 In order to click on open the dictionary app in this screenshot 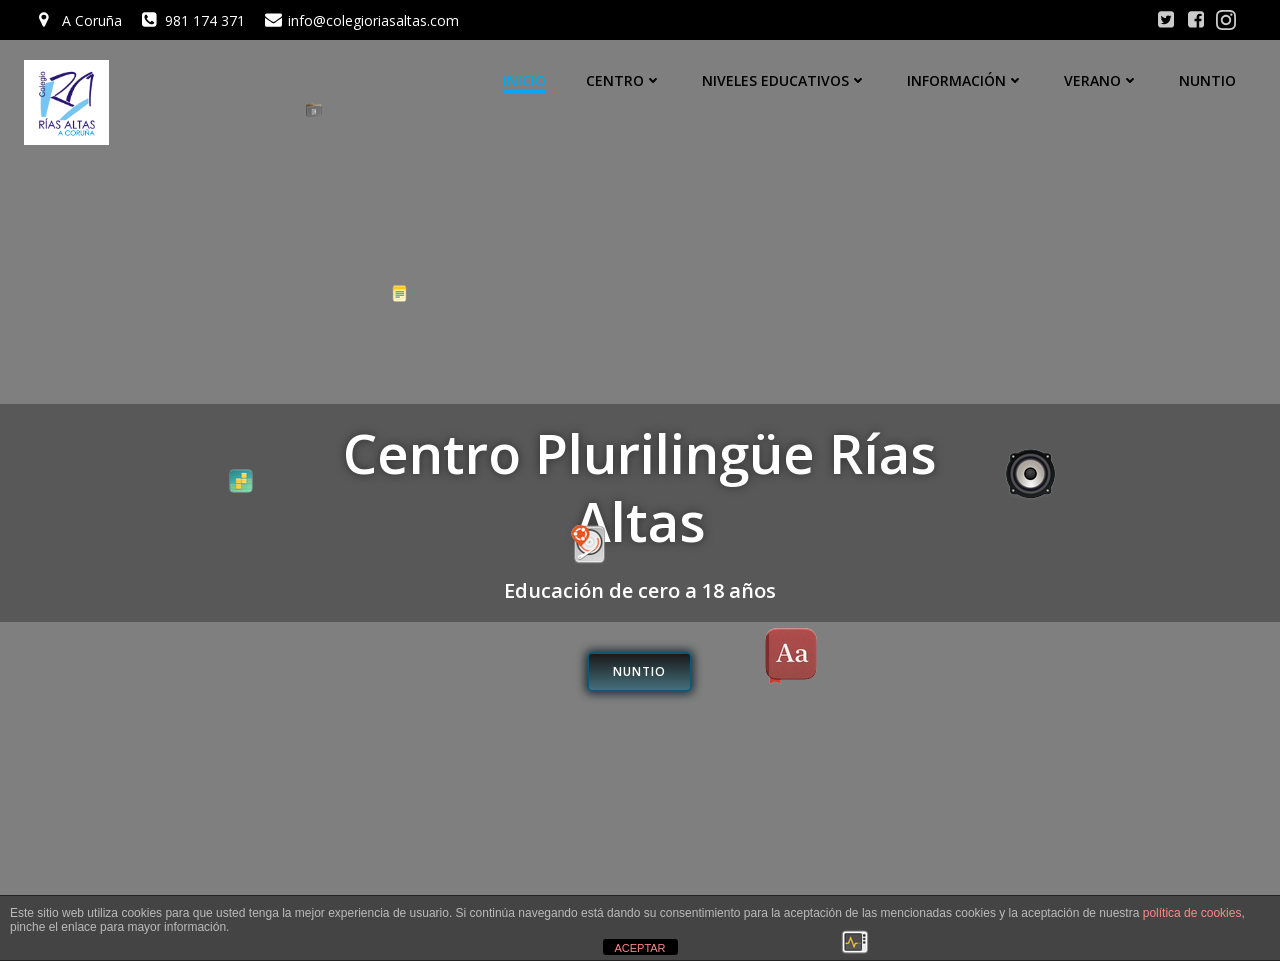, I will do `click(791, 654)`.